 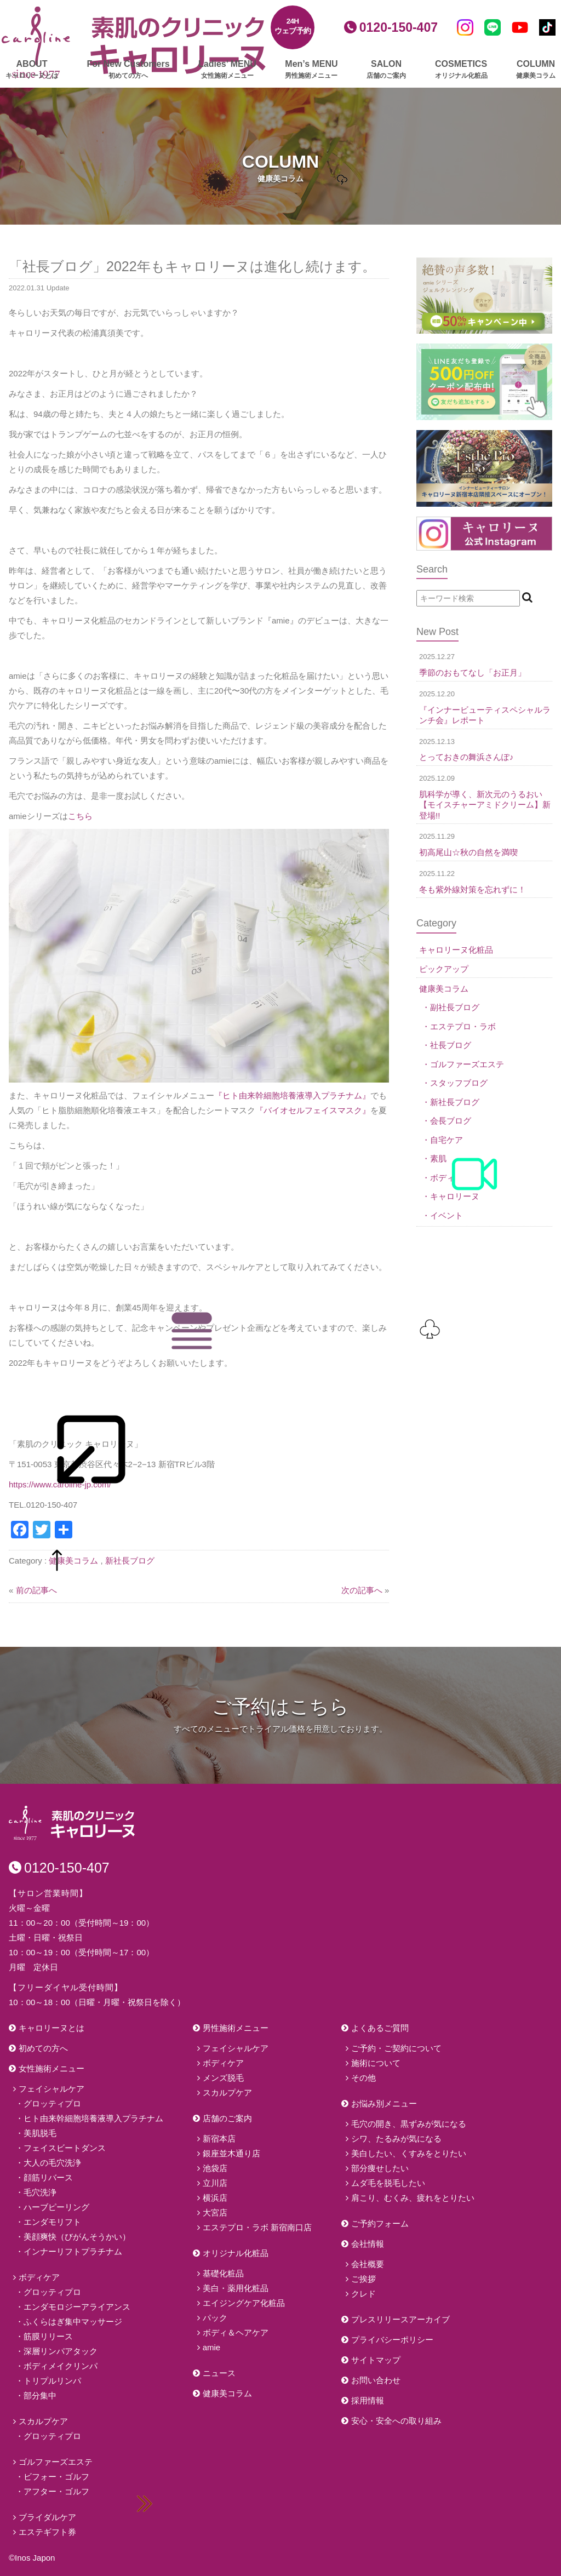 What do you see at coordinates (91, 1449) in the screenshot?
I see `move content outside the current container` at bounding box center [91, 1449].